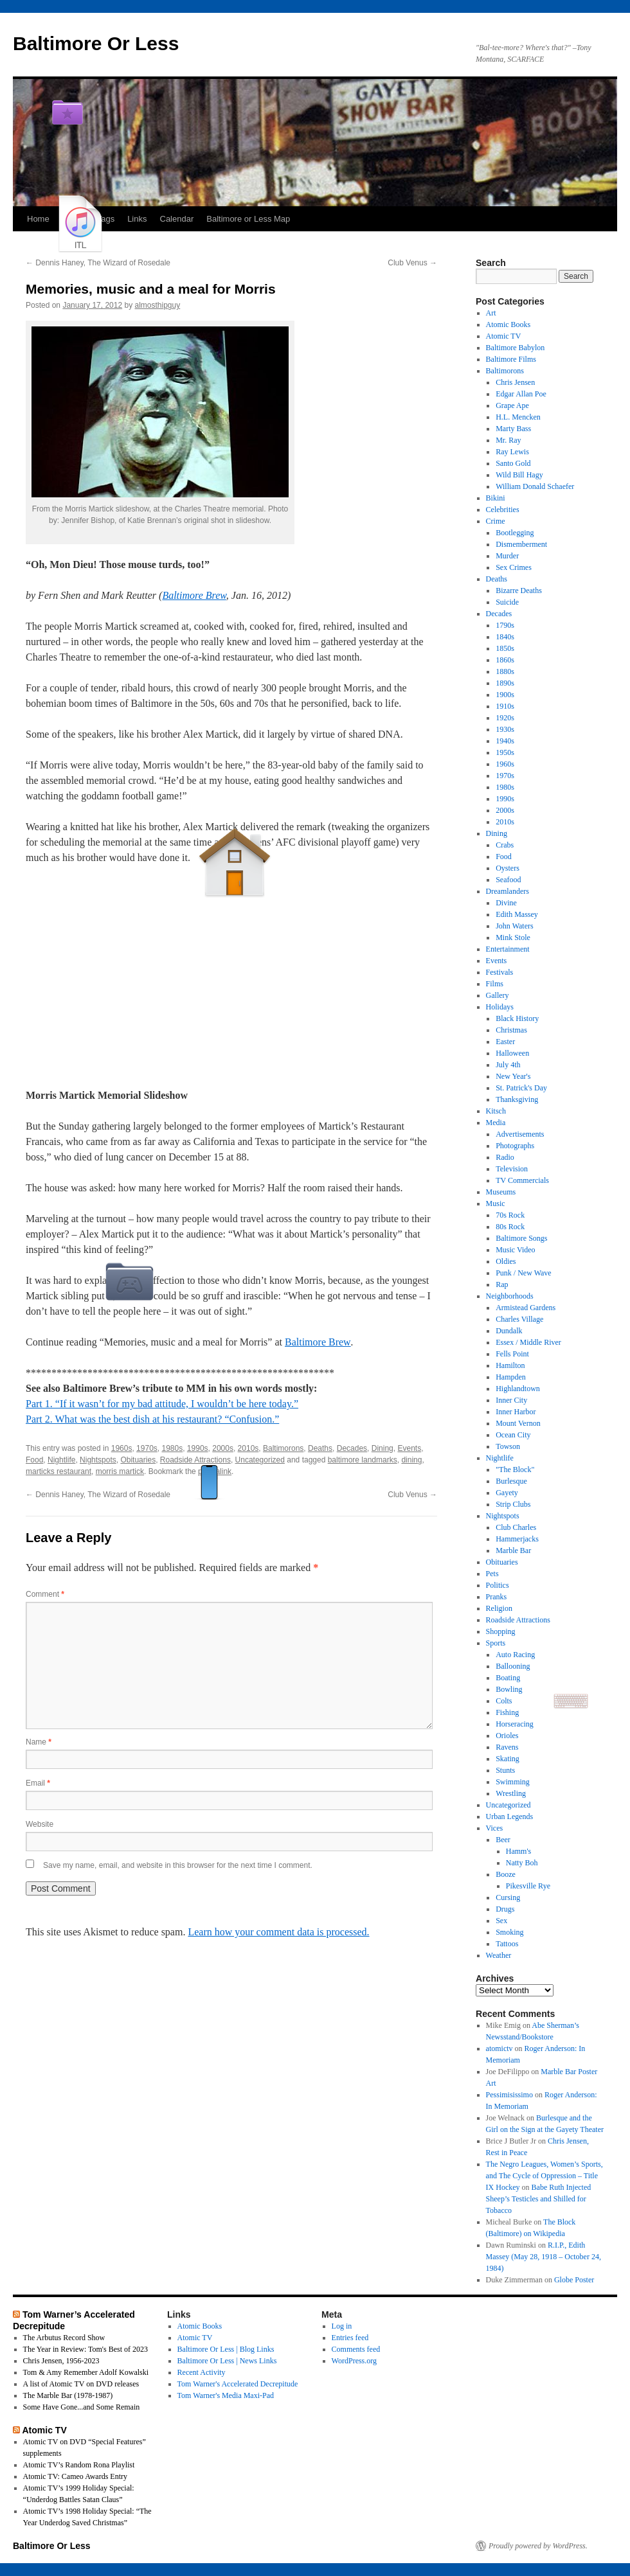  Describe the element at coordinates (68, 112) in the screenshot. I see `open your bookmarked or favorite files folder` at that location.